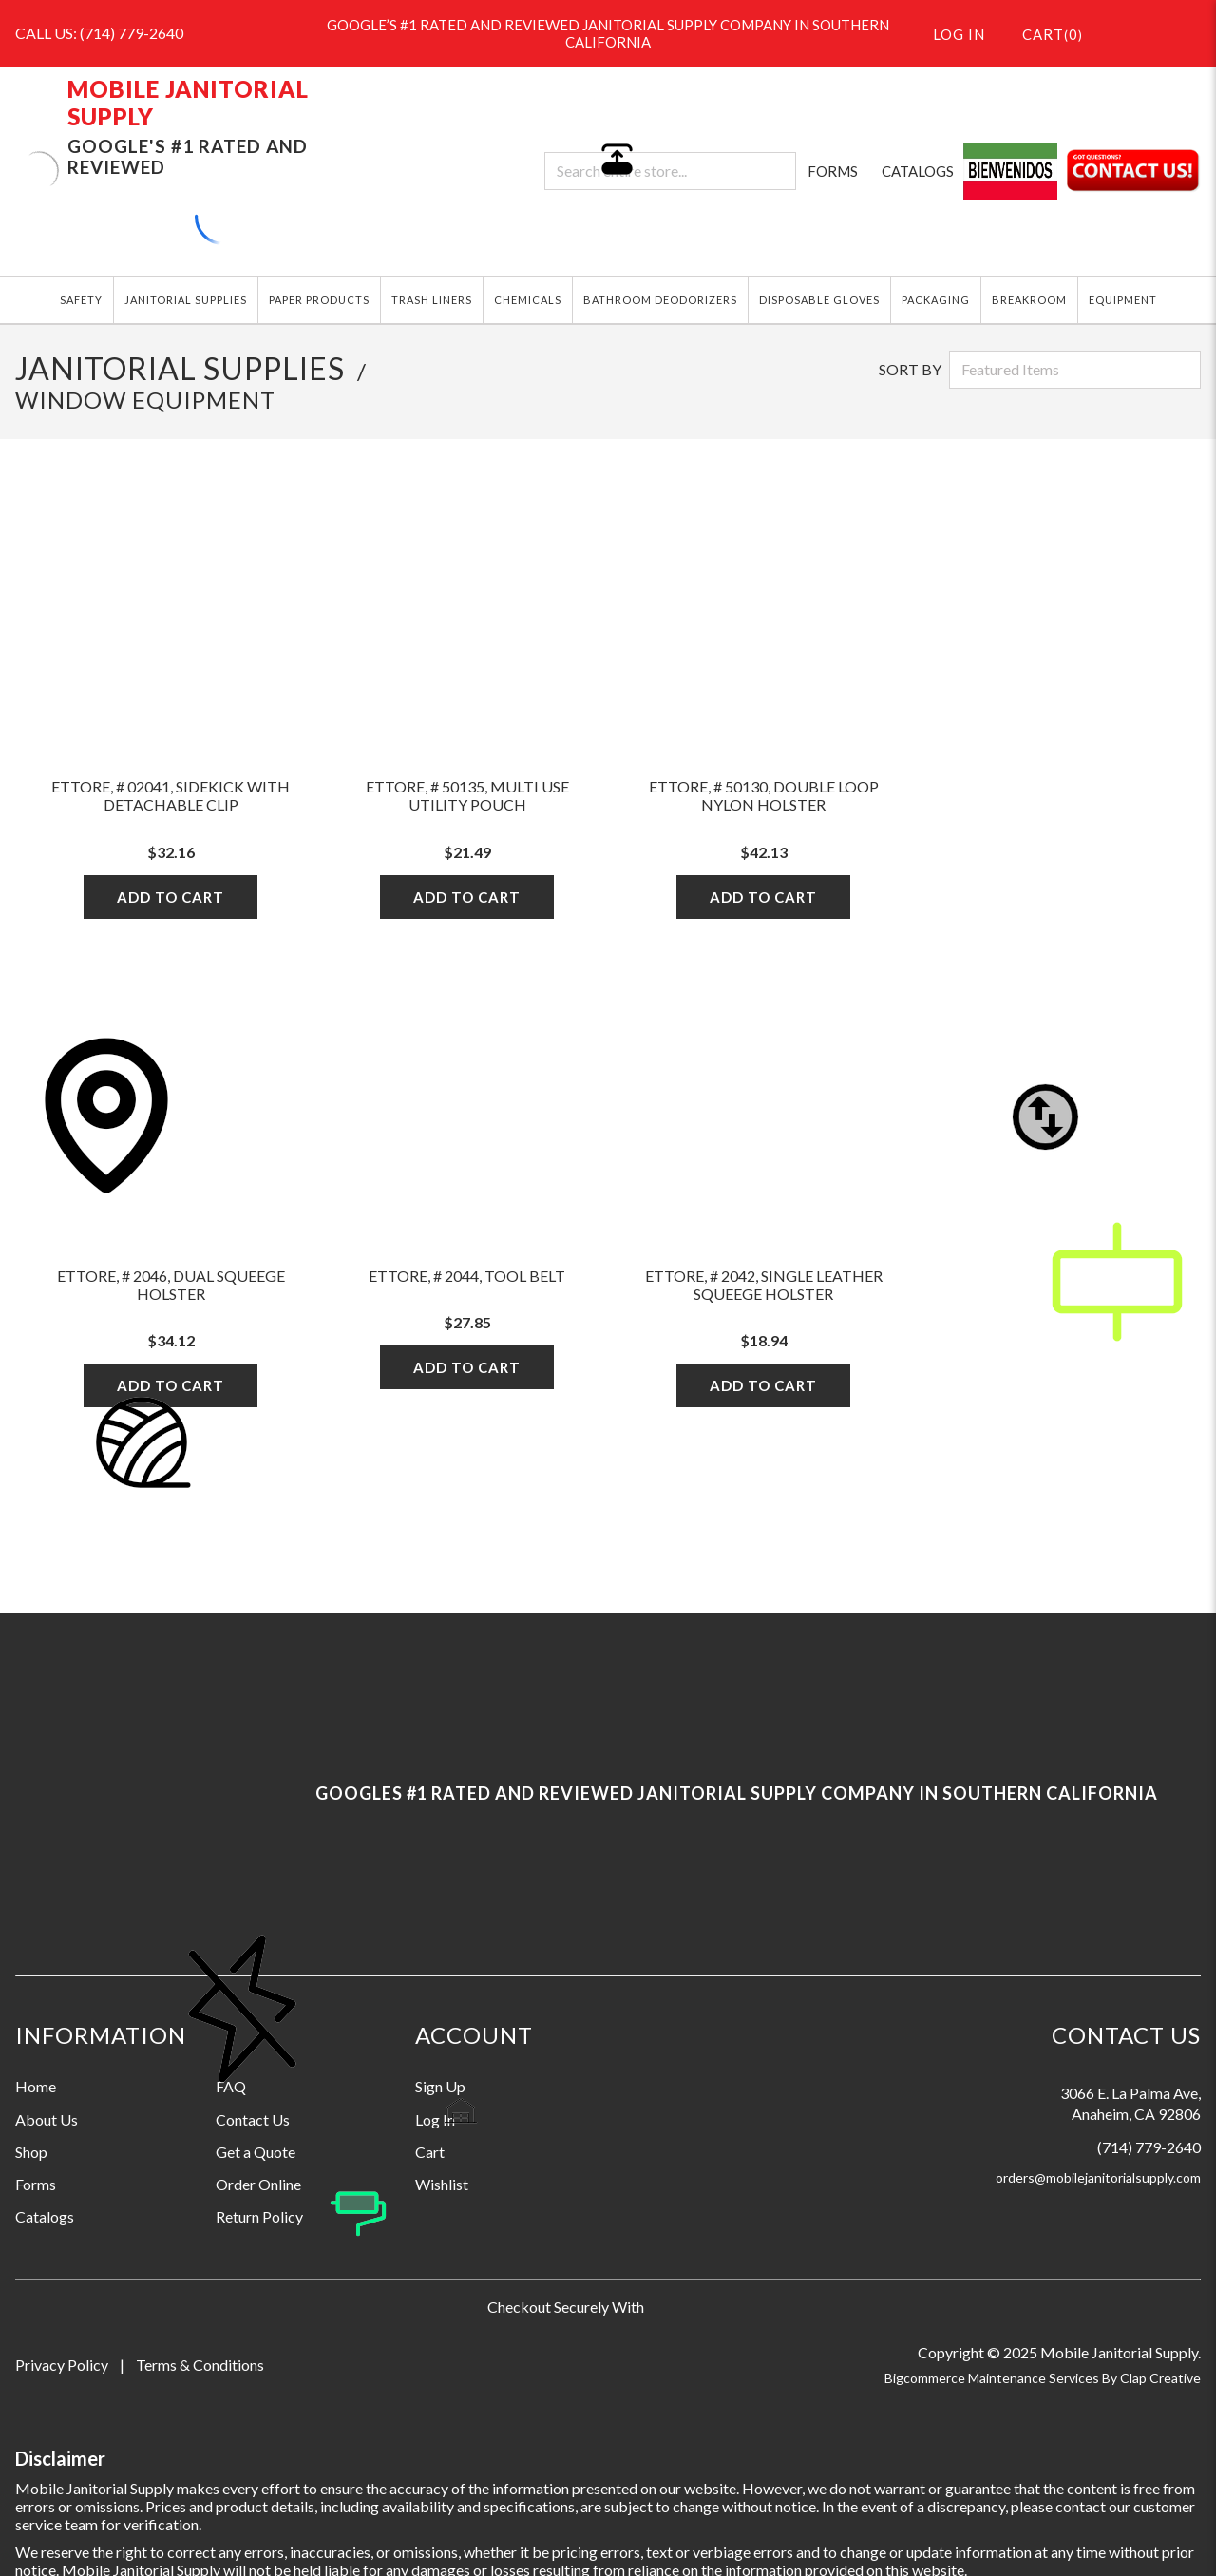 This screenshot has height=2576, width=1216. What do you see at coordinates (358, 2210) in the screenshot?
I see `customize theme or appearance settings` at bounding box center [358, 2210].